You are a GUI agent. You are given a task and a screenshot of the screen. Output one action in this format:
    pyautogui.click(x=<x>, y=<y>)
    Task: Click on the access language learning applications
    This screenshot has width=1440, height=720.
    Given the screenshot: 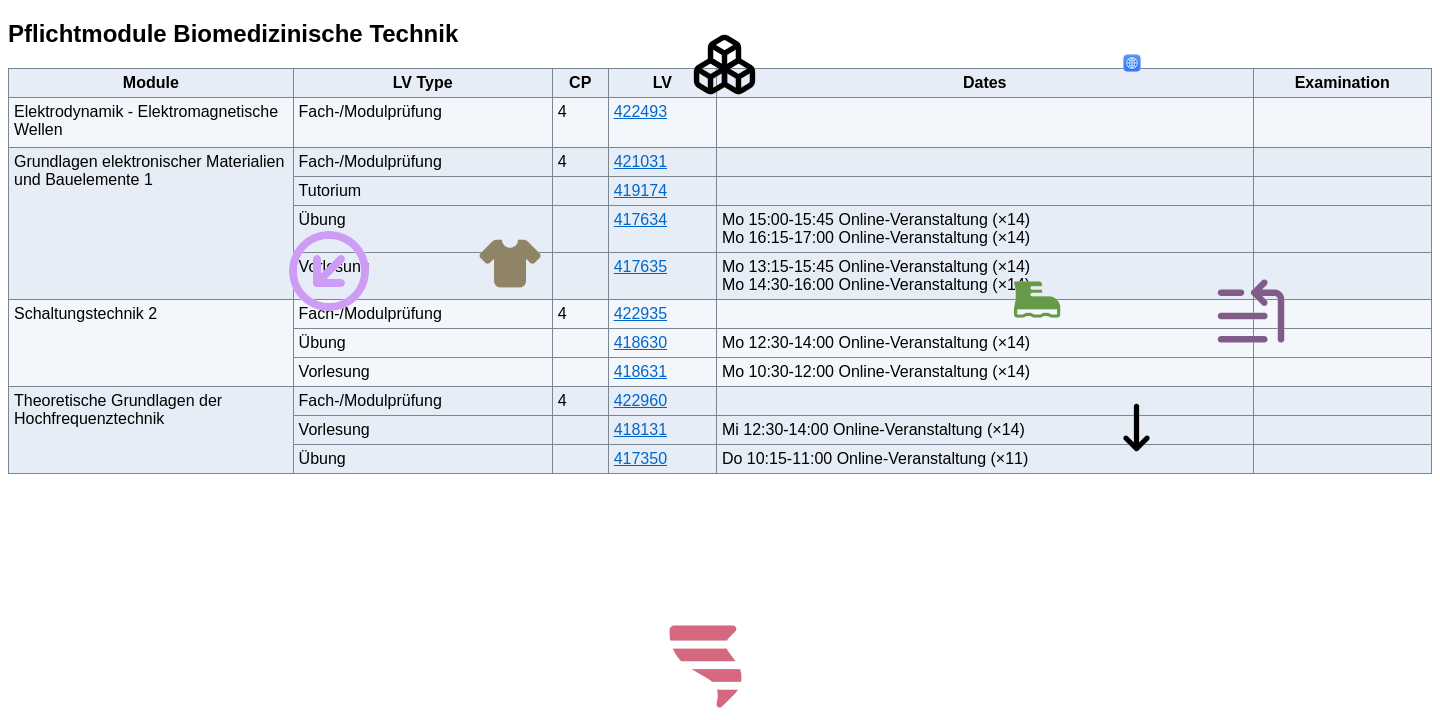 What is the action you would take?
    pyautogui.click(x=1132, y=63)
    